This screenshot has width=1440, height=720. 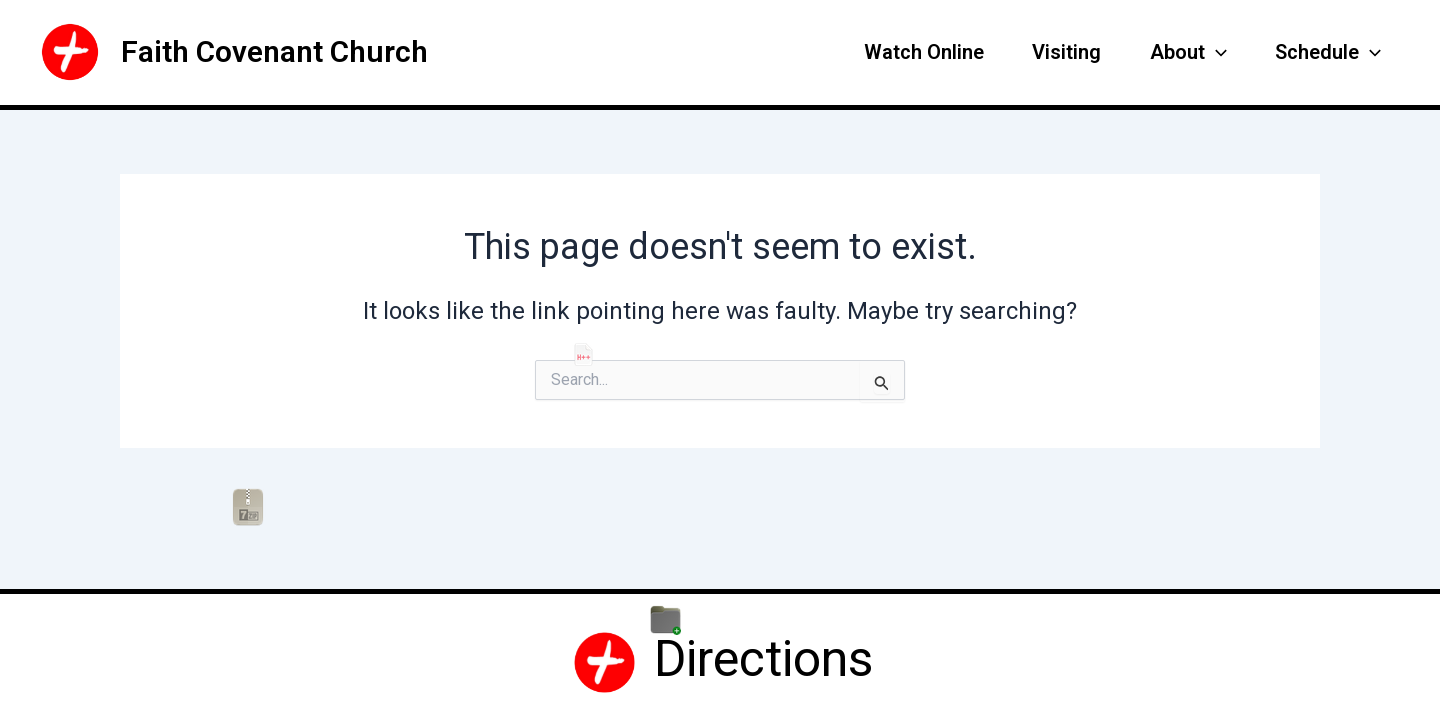 I want to click on create a new folder, so click(x=665, y=619).